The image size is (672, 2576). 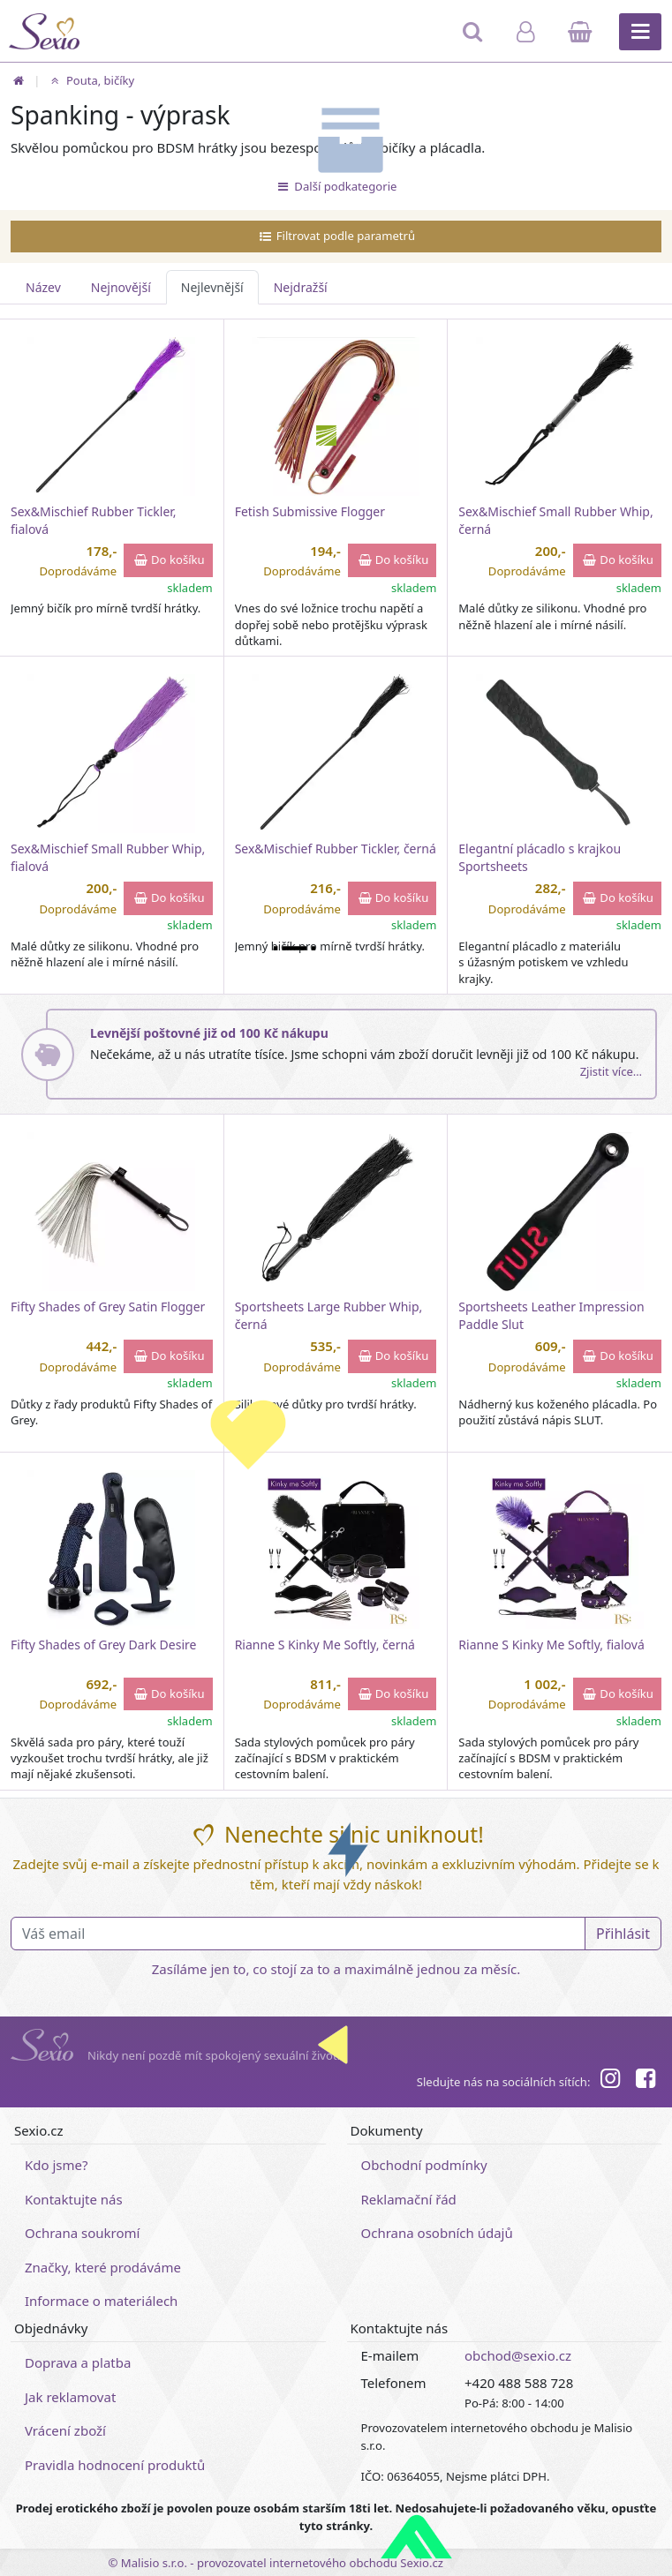 What do you see at coordinates (351, 140) in the screenshot?
I see `access archived files or documents` at bounding box center [351, 140].